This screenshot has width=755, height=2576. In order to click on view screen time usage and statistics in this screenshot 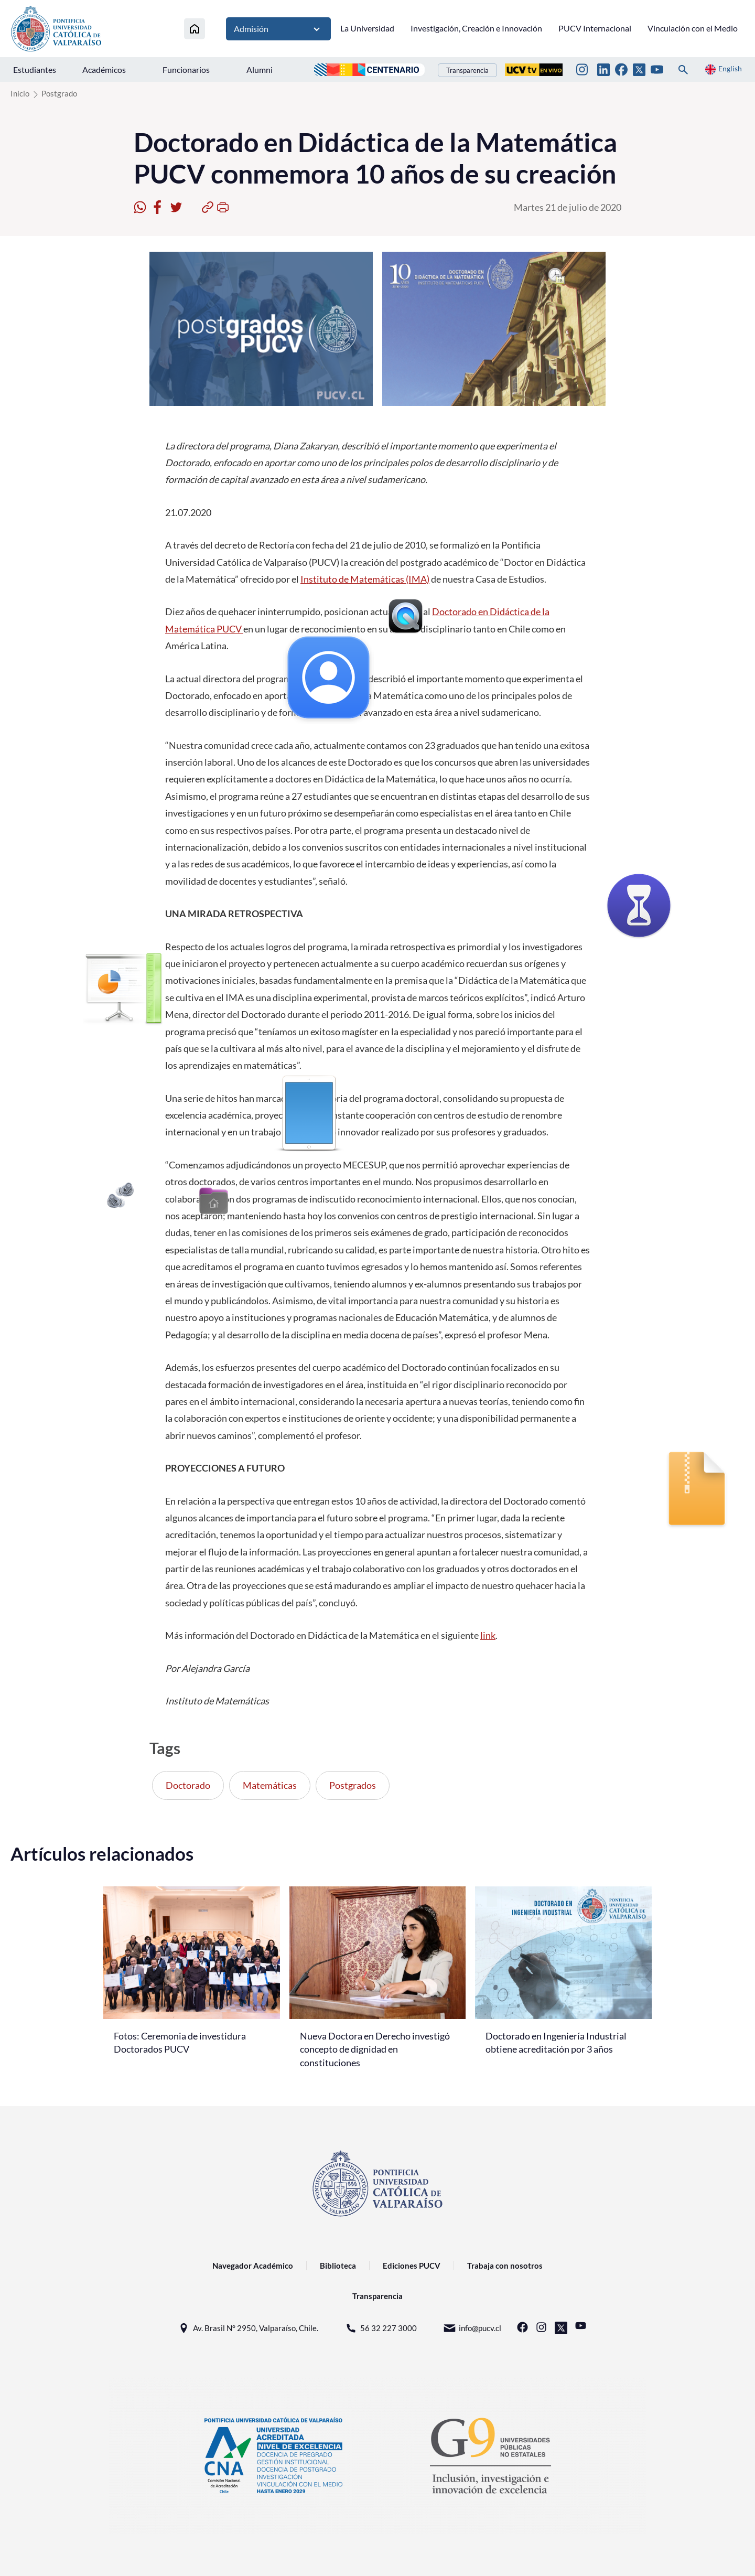, I will do `click(639, 905)`.